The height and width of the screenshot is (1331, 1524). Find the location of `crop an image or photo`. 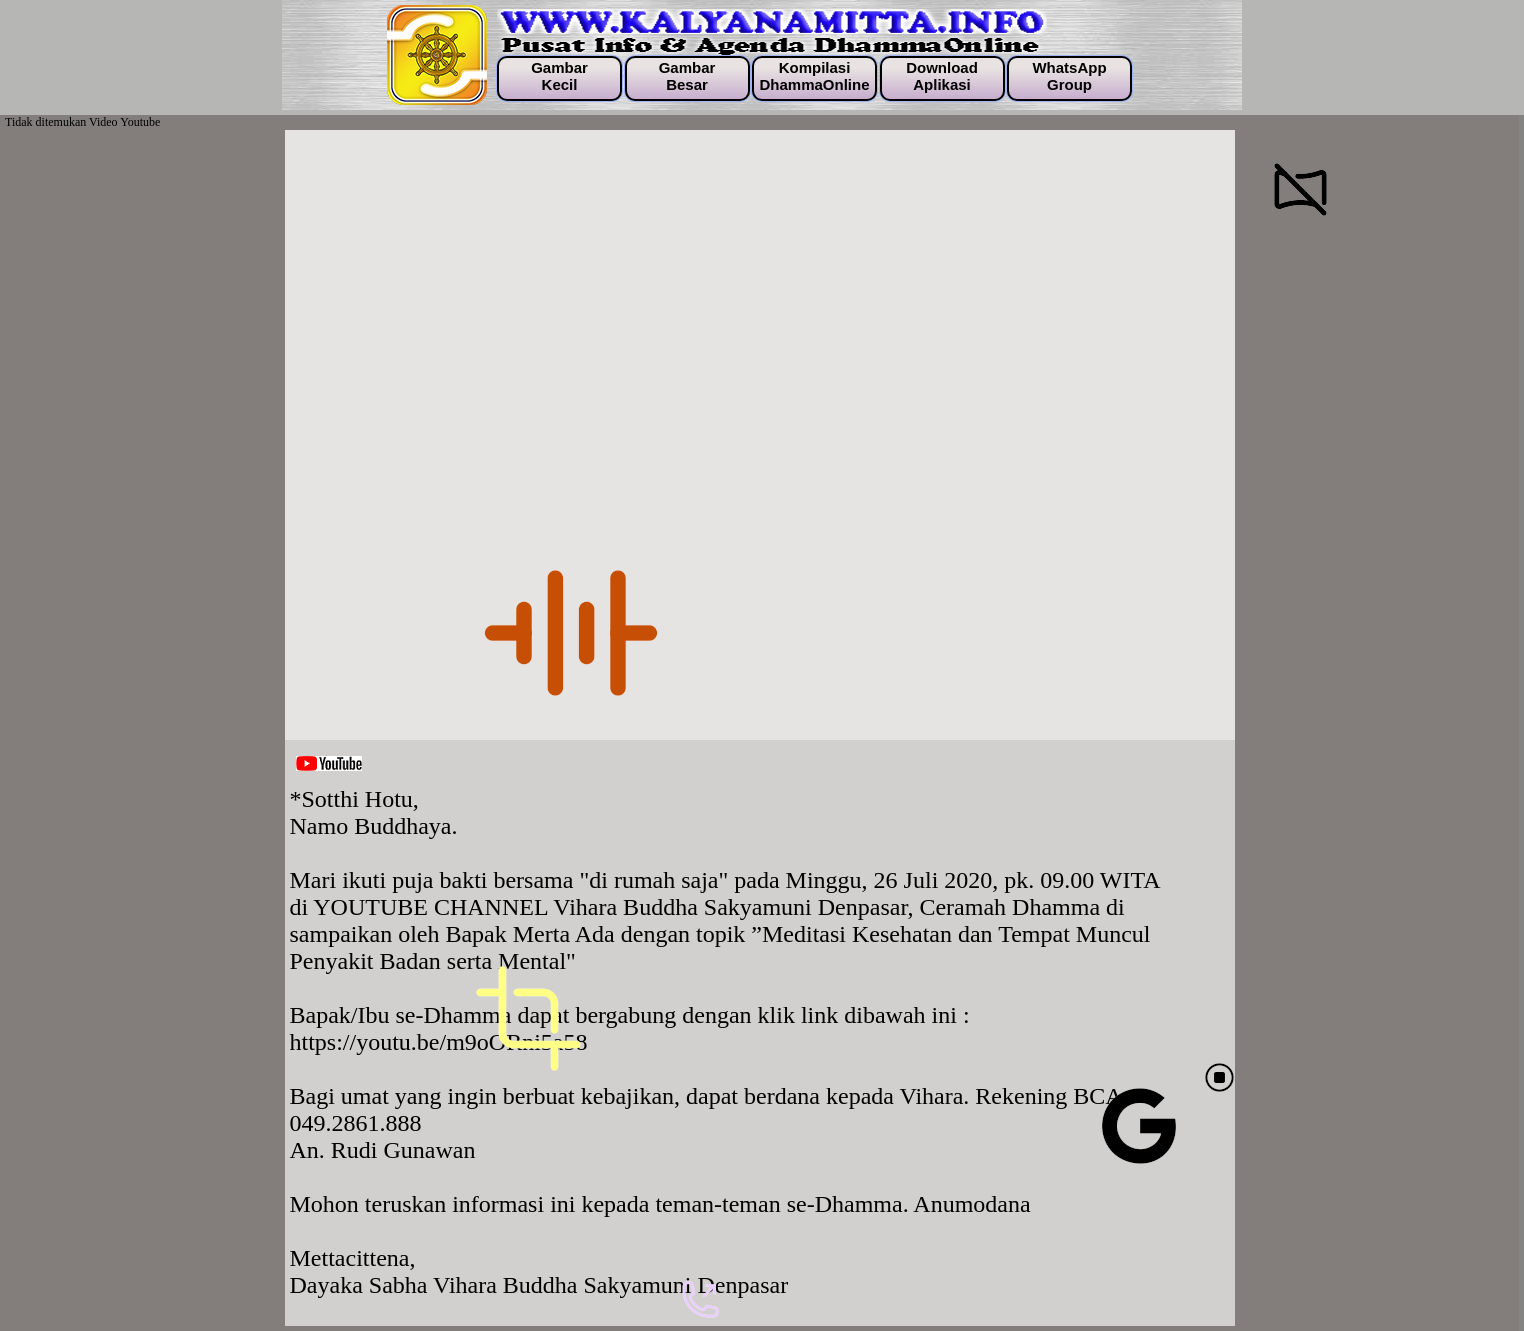

crop an image or photo is located at coordinates (528, 1018).